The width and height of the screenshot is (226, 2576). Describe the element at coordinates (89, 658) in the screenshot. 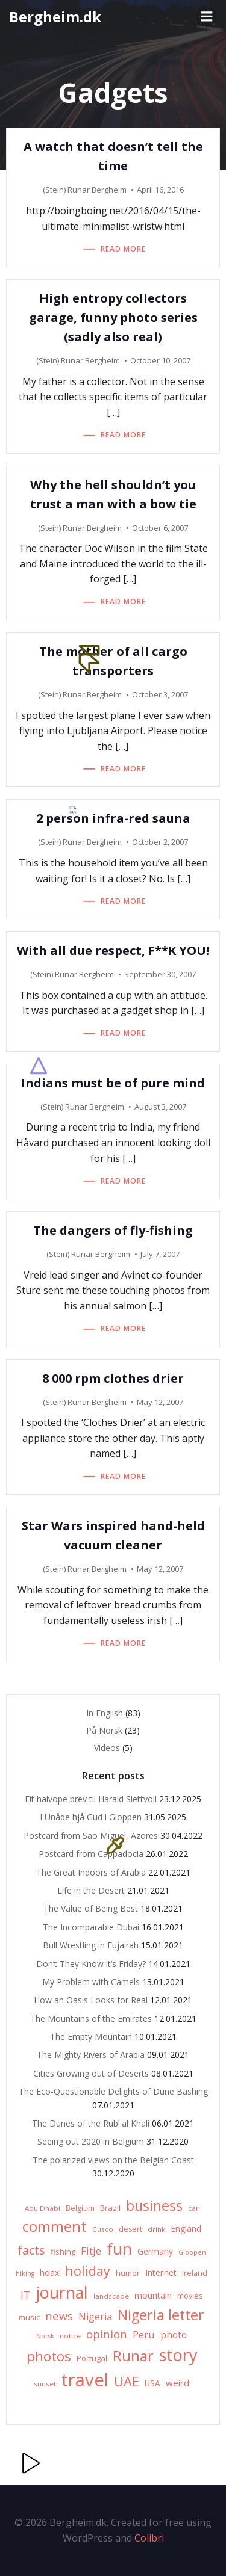

I see `open framer app` at that location.